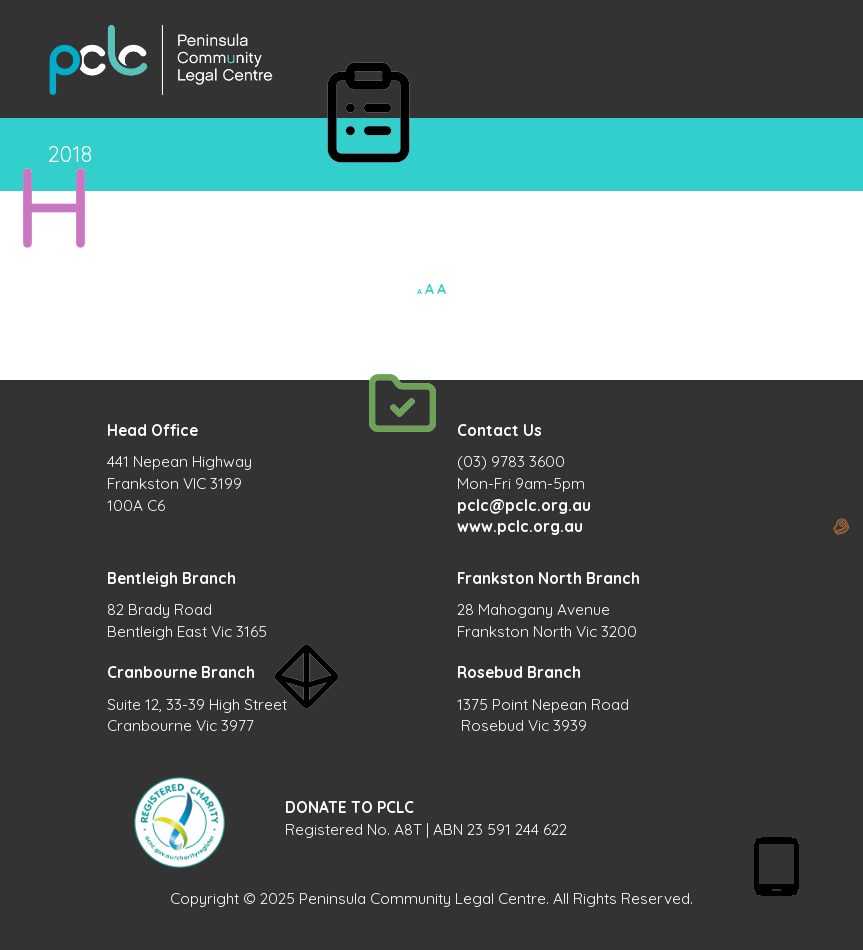 The image size is (863, 950). Describe the element at coordinates (54, 208) in the screenshot. I see `insert a heading in a text document` at that location.